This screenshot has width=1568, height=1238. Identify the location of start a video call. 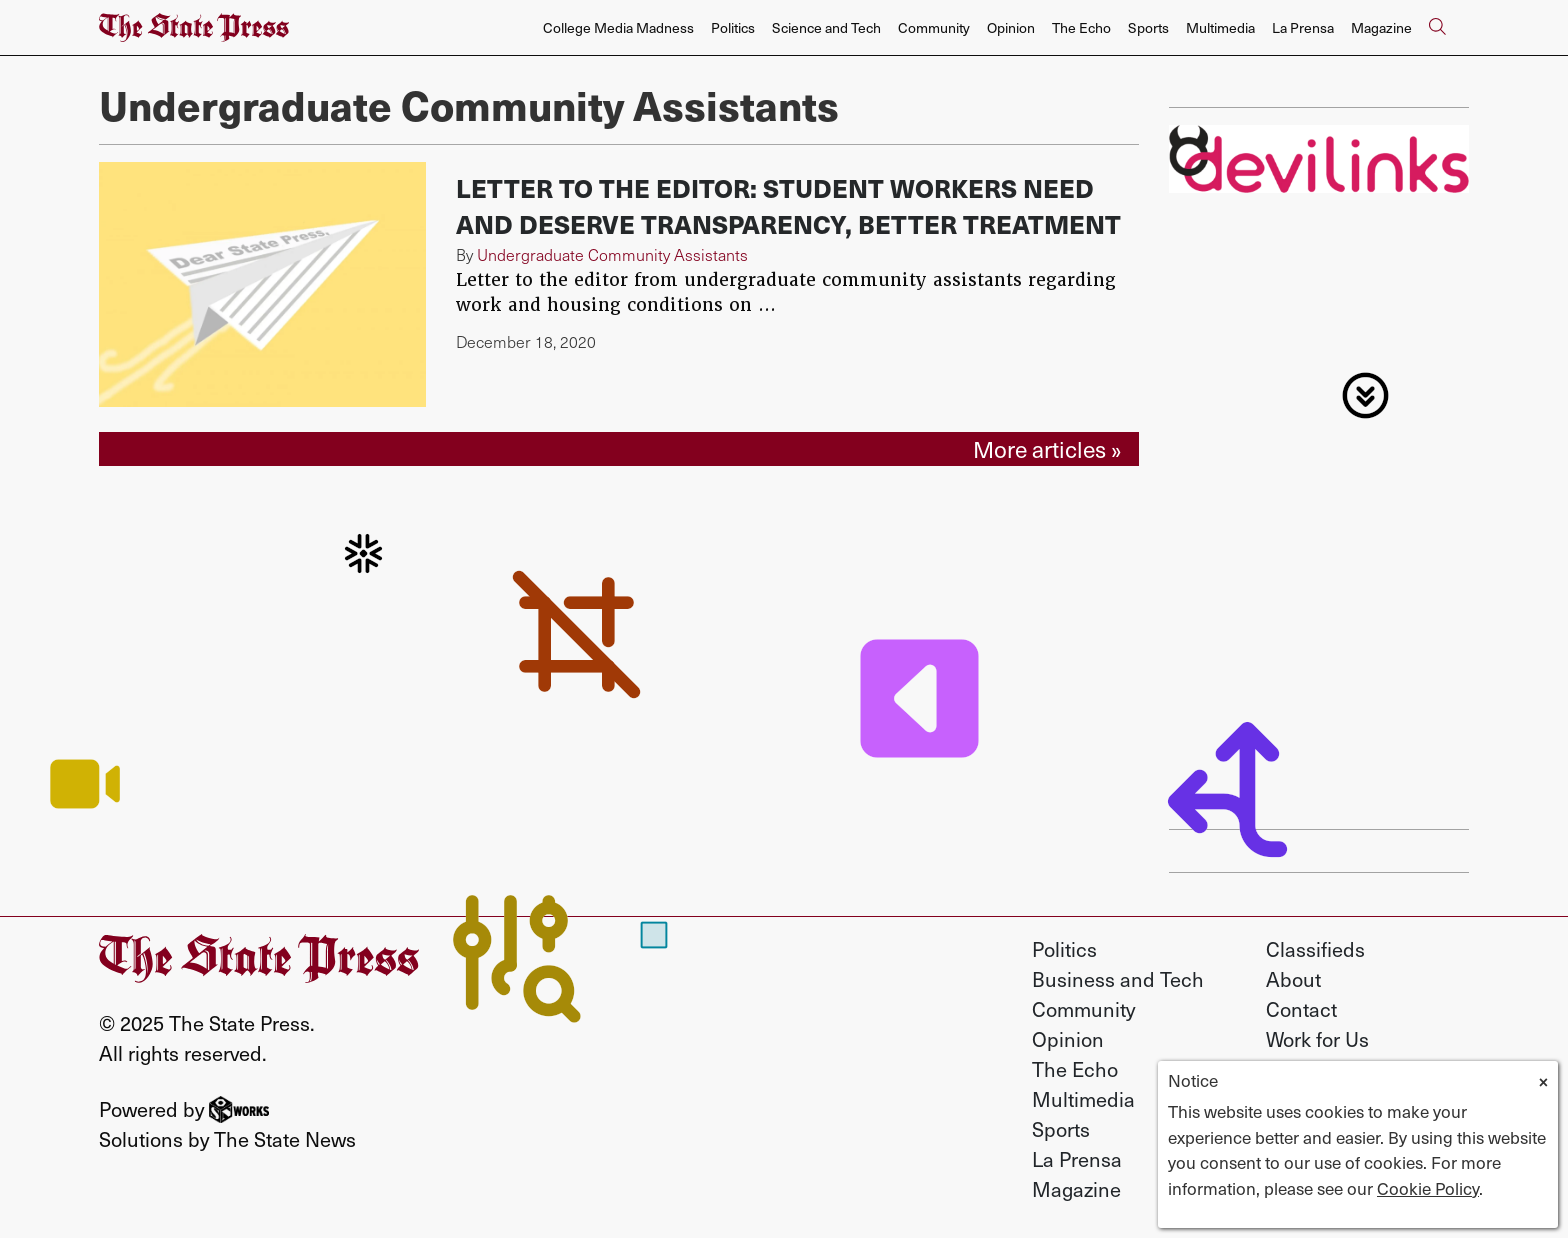
(83, 784).